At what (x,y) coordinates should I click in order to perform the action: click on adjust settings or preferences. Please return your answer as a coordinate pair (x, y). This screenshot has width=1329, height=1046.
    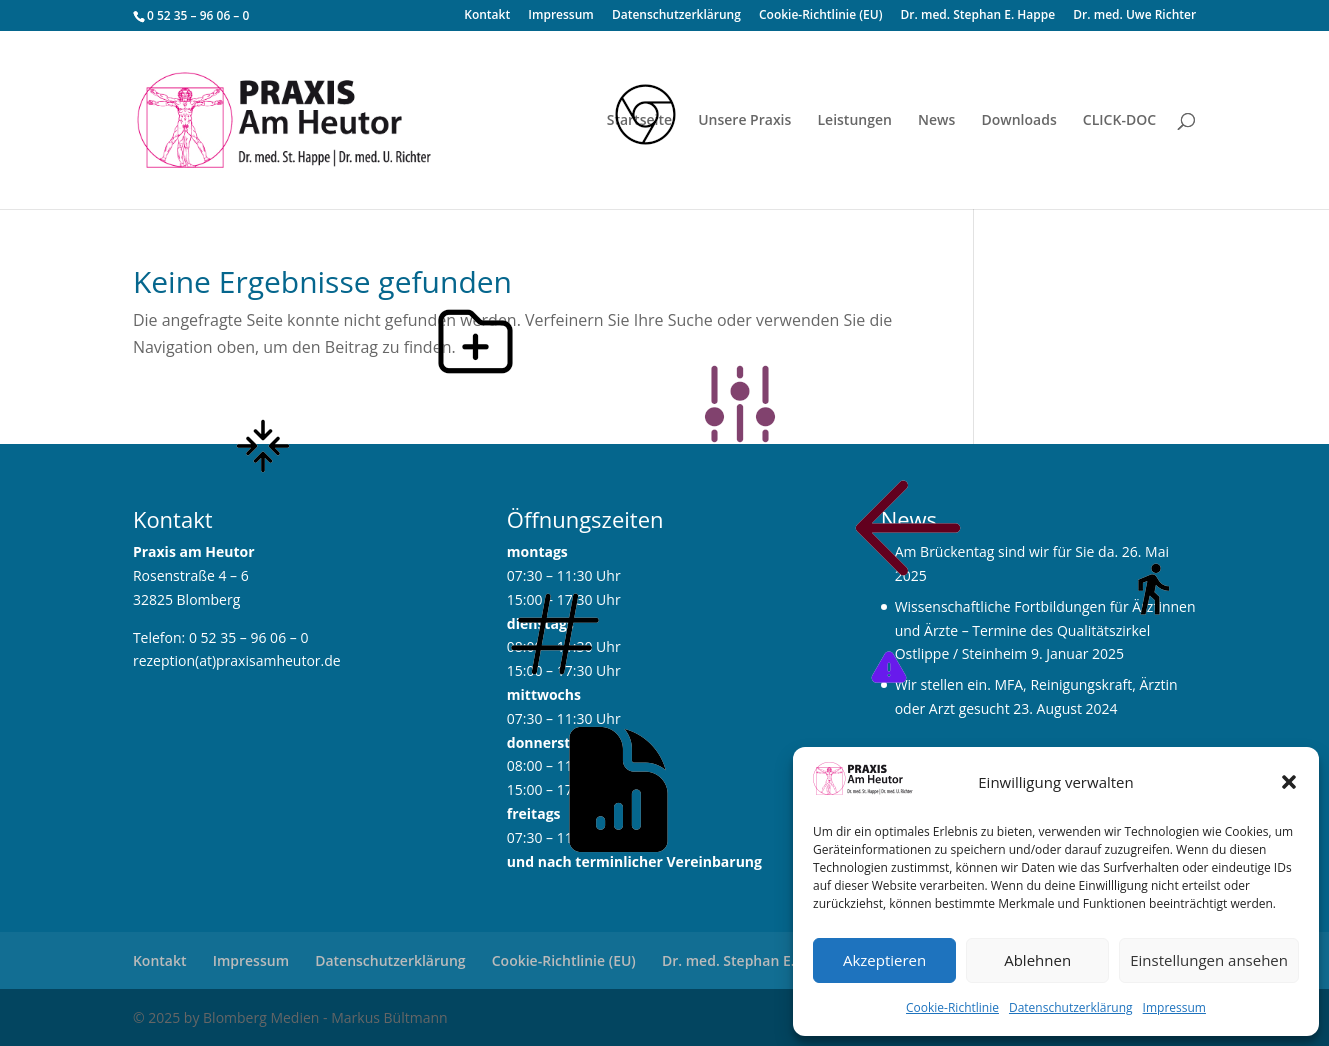
    Looking at the image, I should click on (740, 404).